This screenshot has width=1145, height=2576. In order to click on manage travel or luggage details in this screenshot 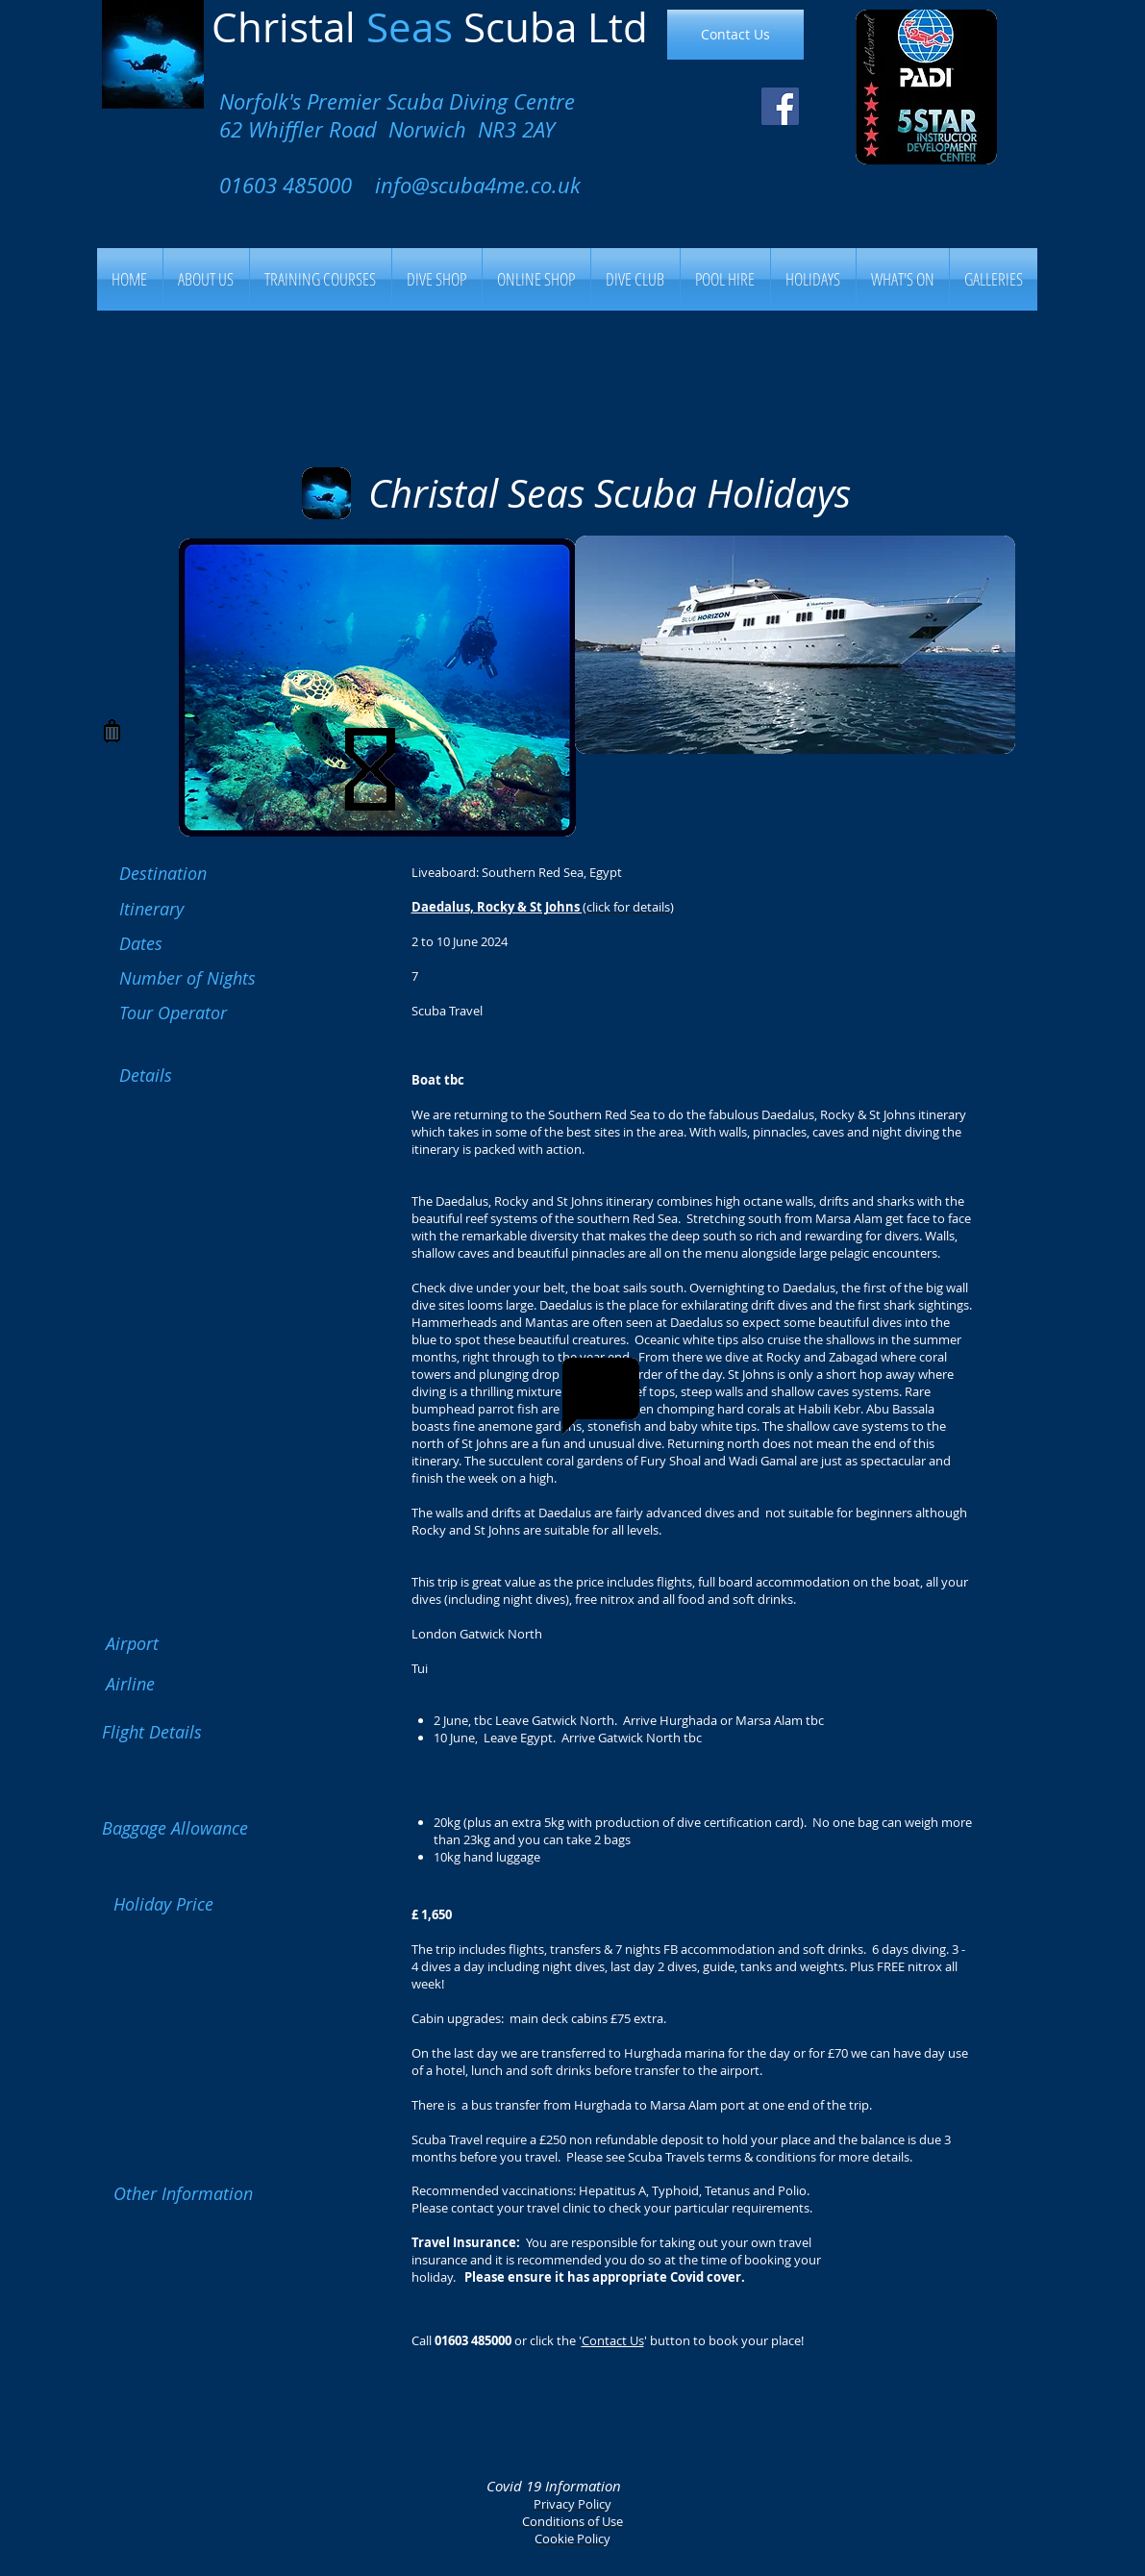, I will do `click(112, 731)`.